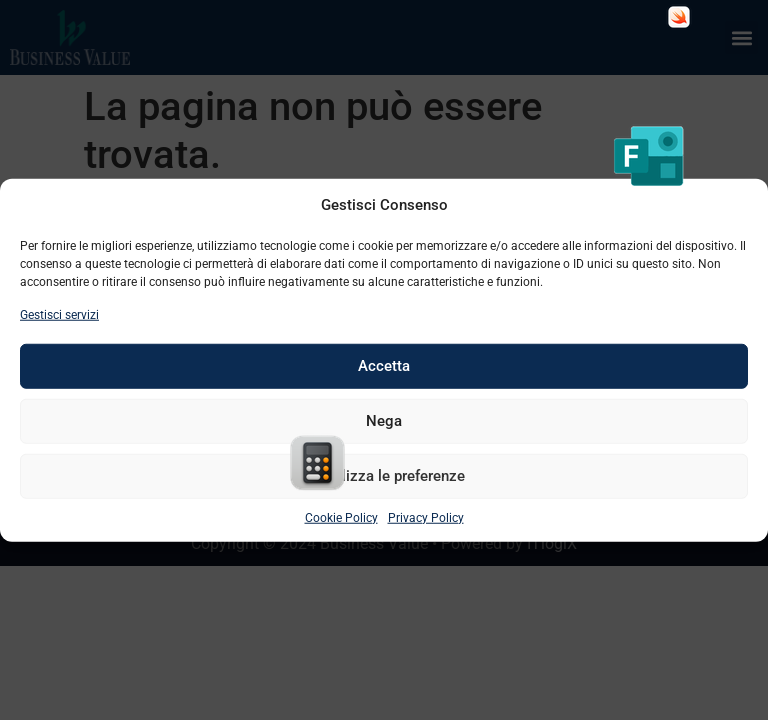 The height and width of the screenshot is (720, 768). What do you see at coordinates (679, 17) in the screenshot?
I see `open Swift Playgrounds app` at bounding box center [679, 17].